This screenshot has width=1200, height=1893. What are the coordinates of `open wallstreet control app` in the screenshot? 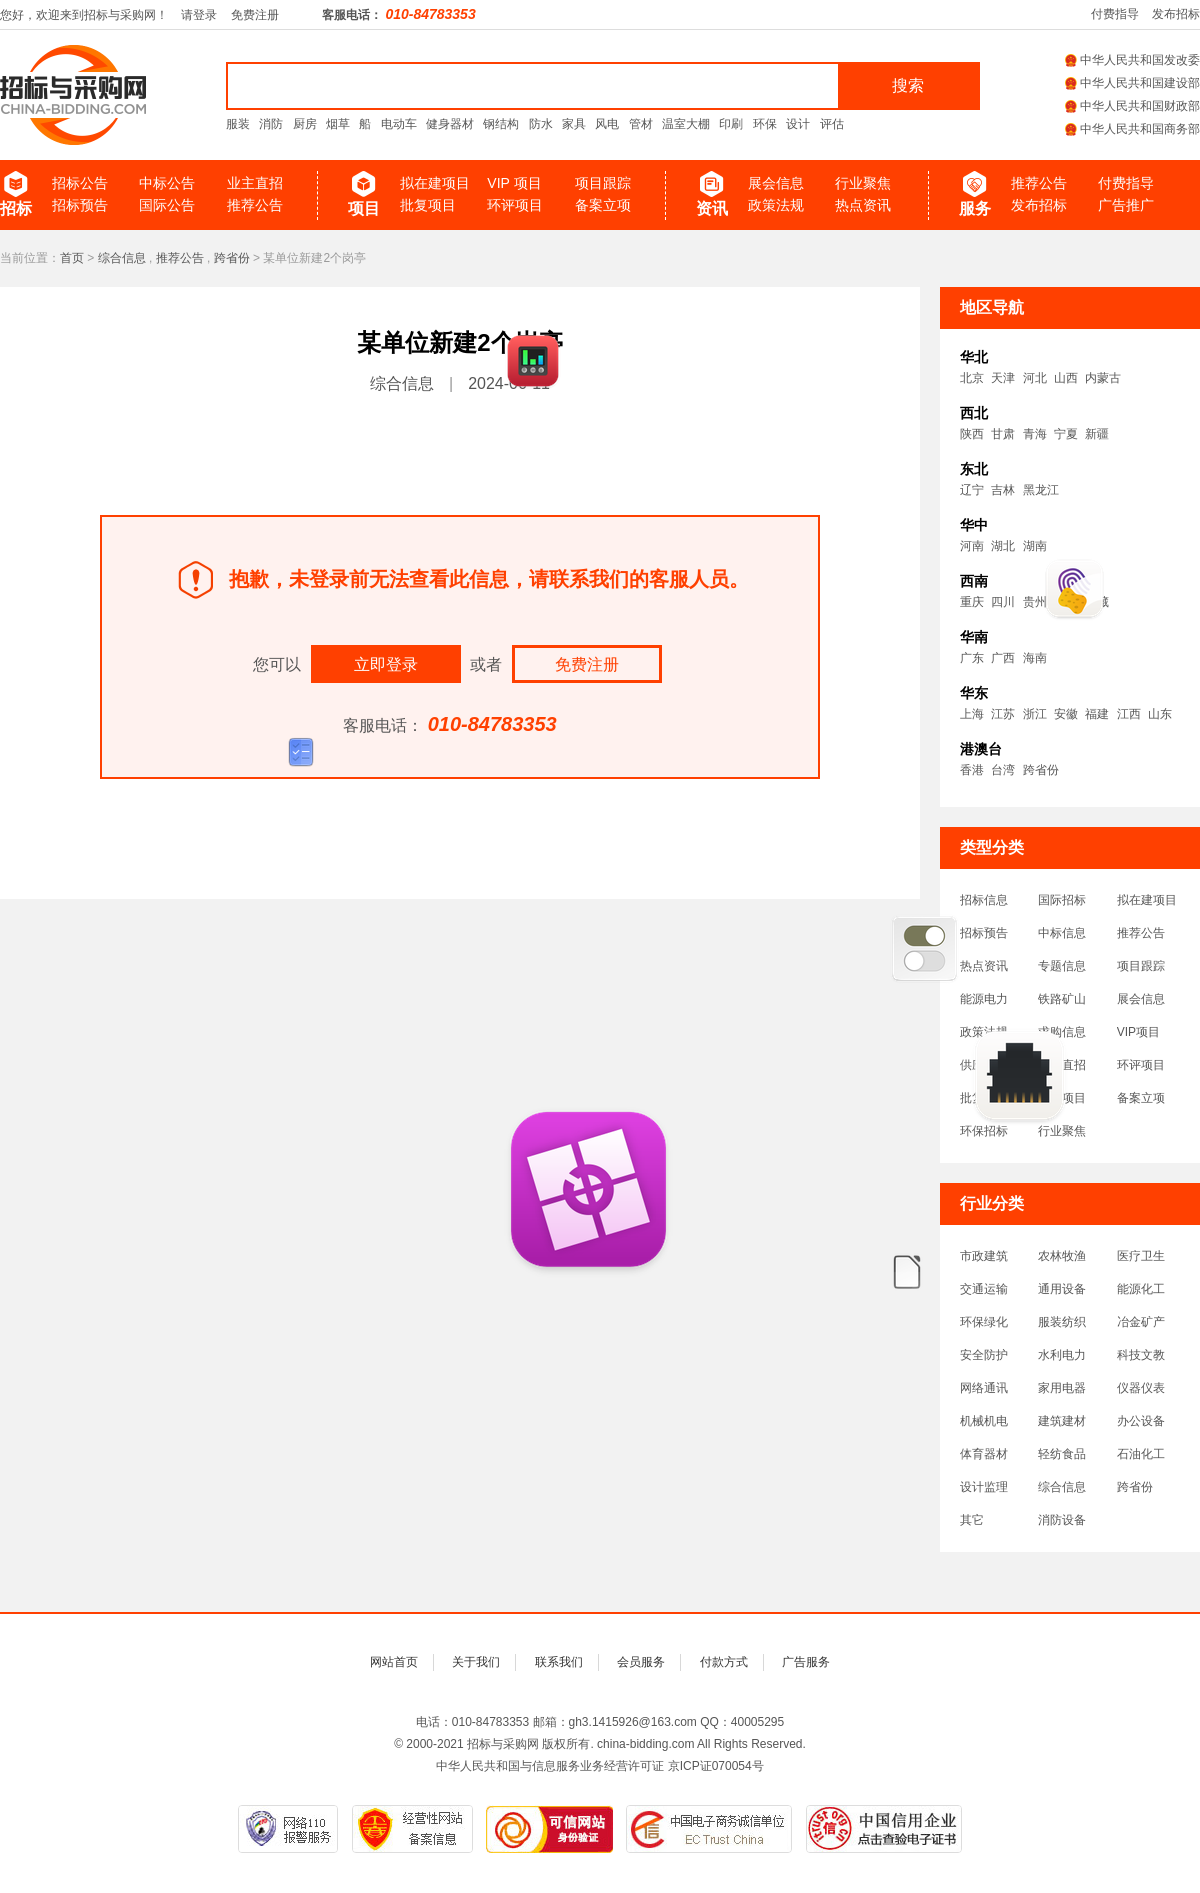 It's located at (588, 1189).